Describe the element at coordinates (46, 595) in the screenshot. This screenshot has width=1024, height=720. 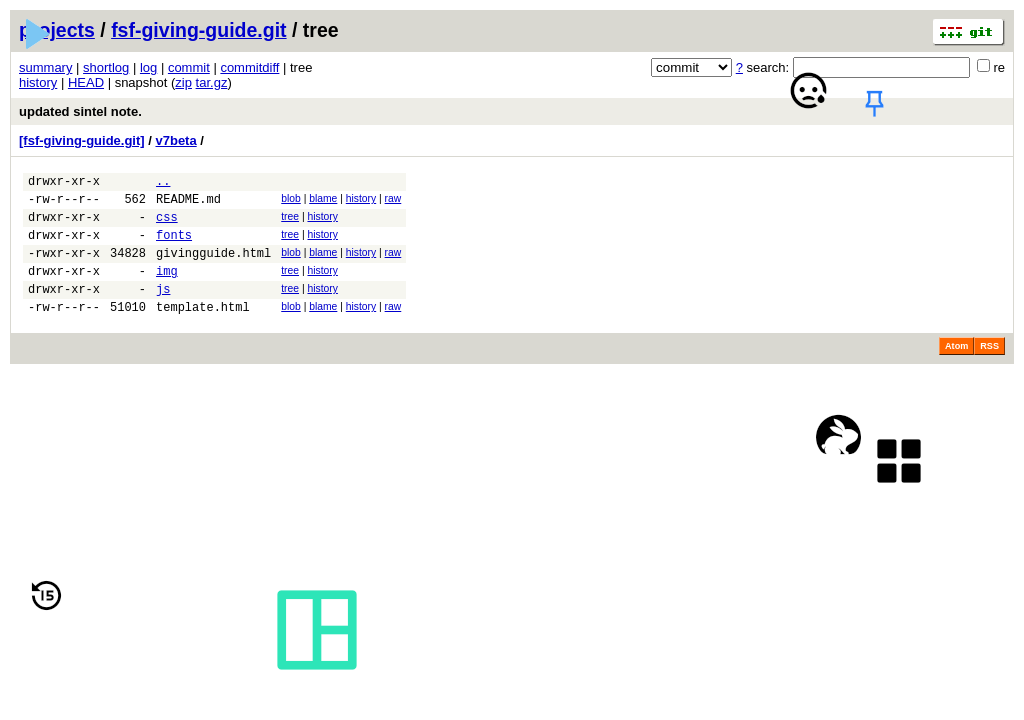
I see `rewind 15 seconds` at that location.